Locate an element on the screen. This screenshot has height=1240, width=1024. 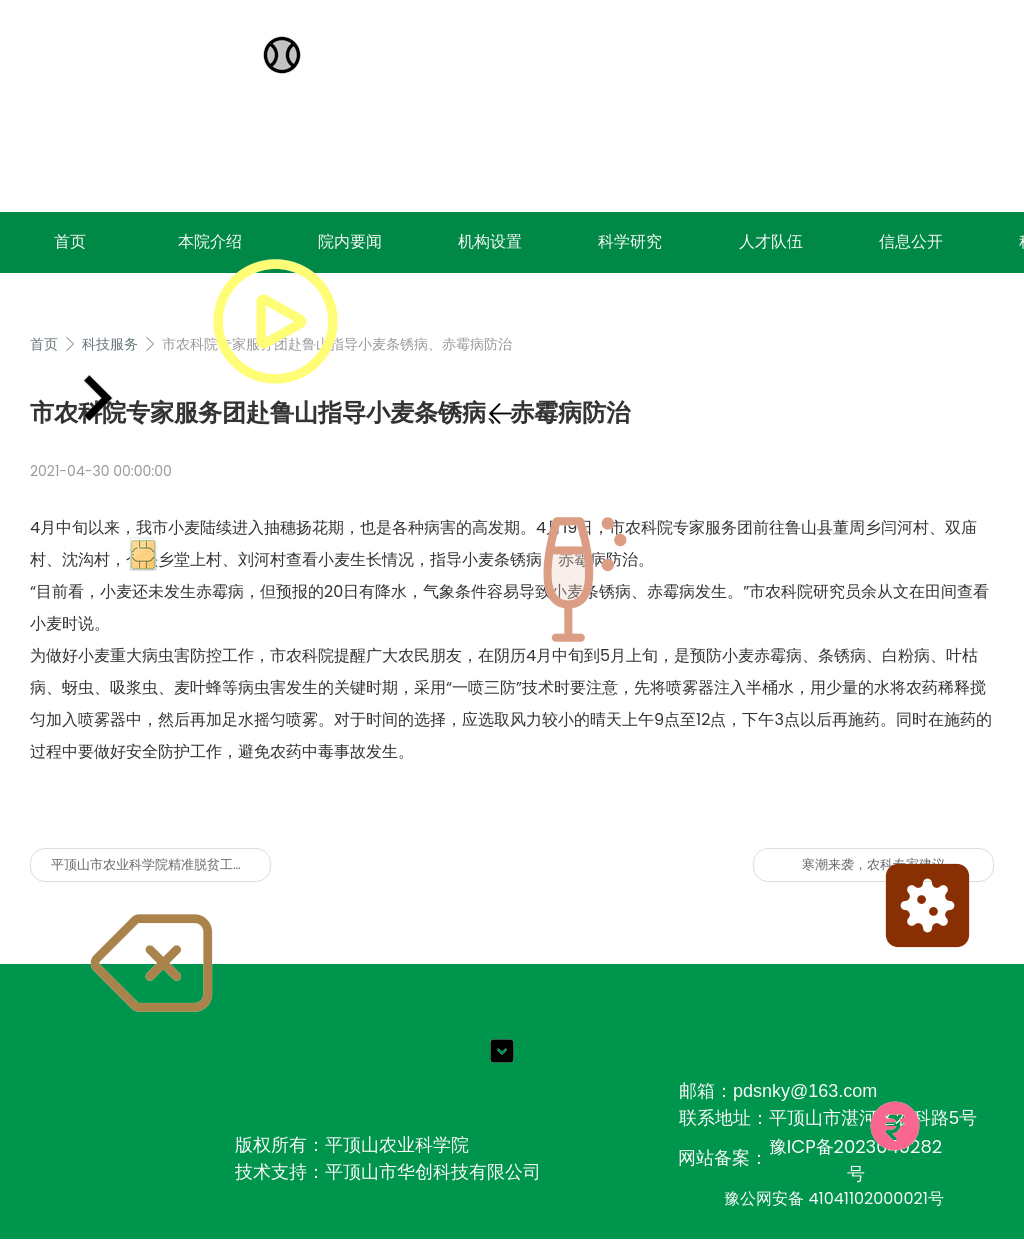
indicates virus or malware detected is located at coordinates (927, 905).